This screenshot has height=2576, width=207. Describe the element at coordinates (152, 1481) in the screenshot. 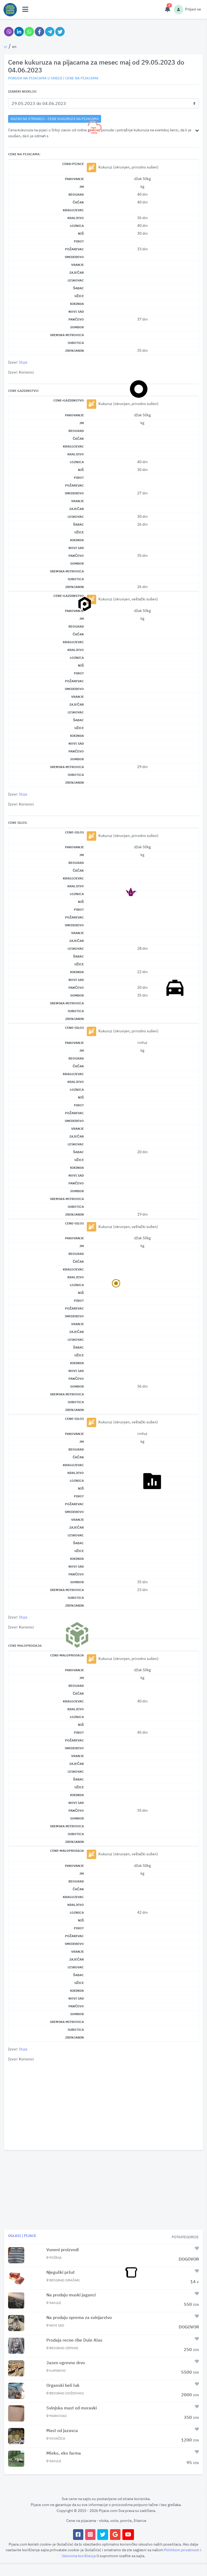

I see `open analytics or reports folder` at that location.